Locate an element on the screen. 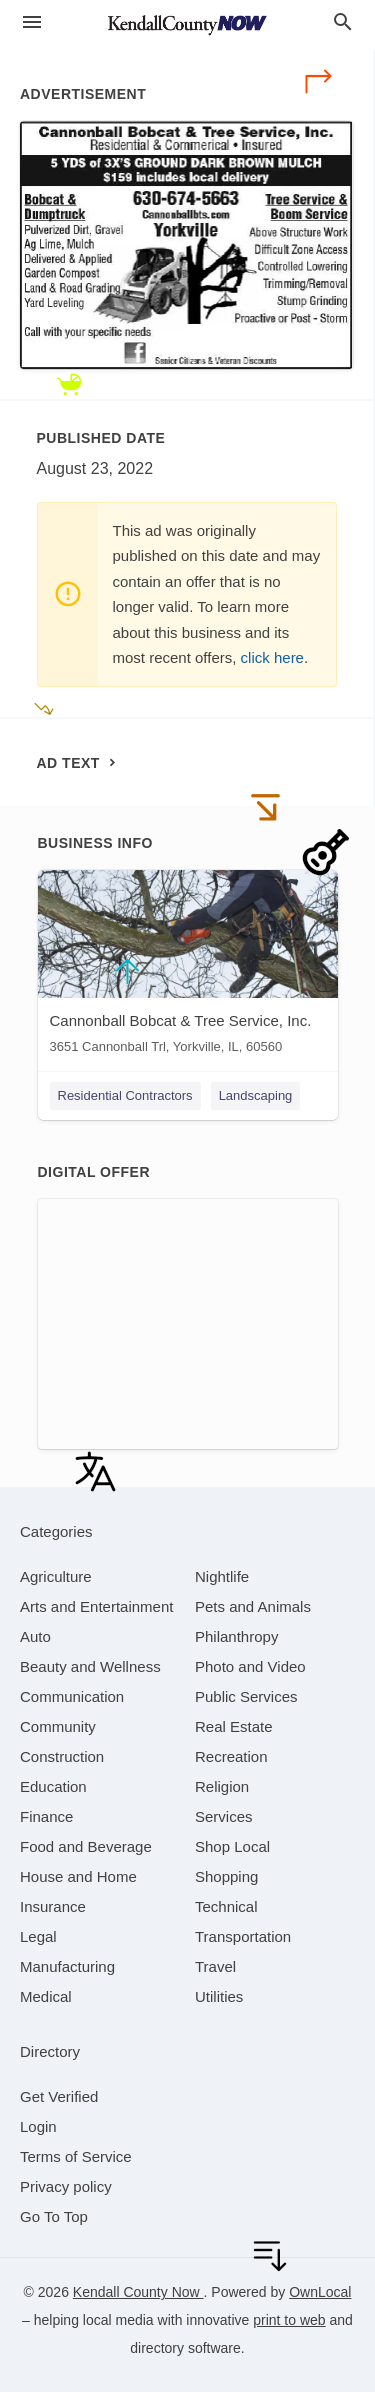 This screenshot has height=2392, width=375. access baby or parenting-related features is located at coordinates (69, 383).